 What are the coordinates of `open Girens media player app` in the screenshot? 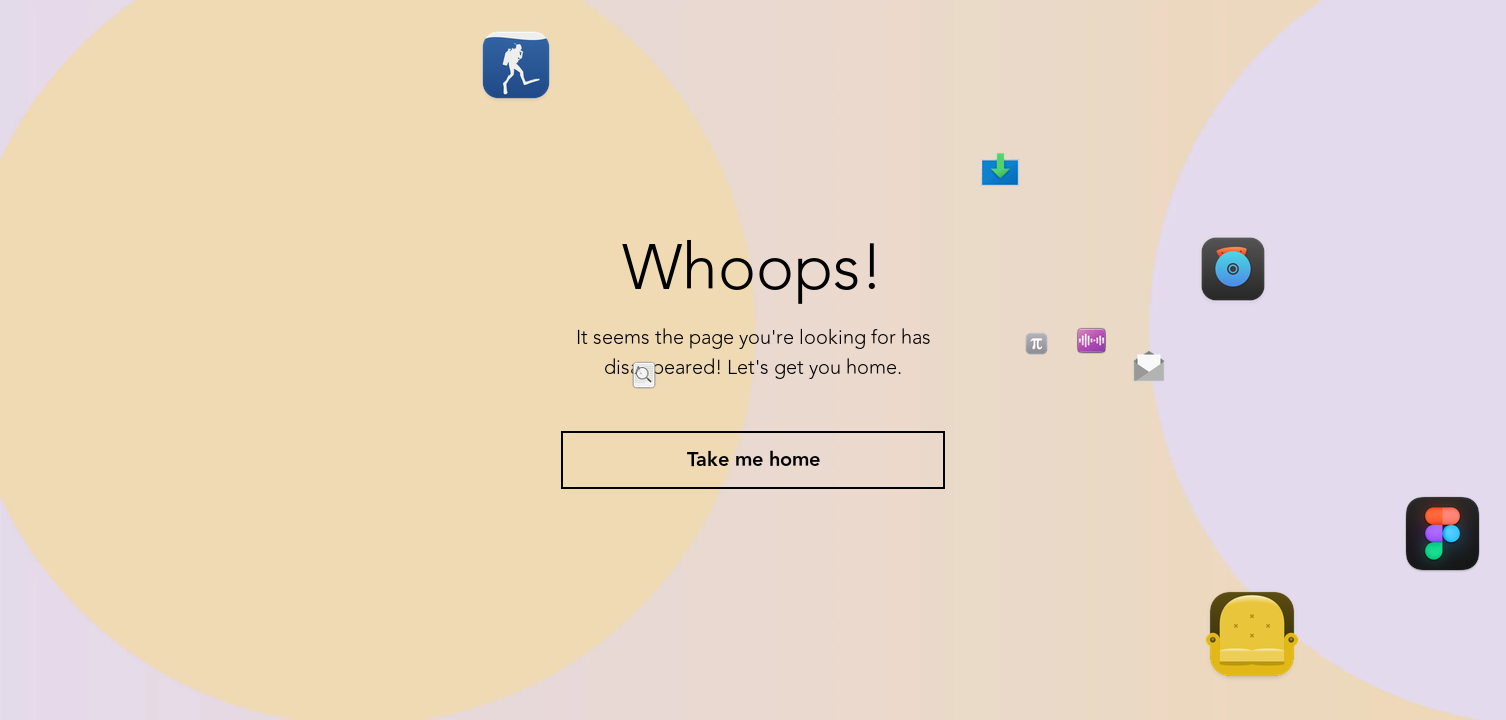 It's located at (1252, 634).